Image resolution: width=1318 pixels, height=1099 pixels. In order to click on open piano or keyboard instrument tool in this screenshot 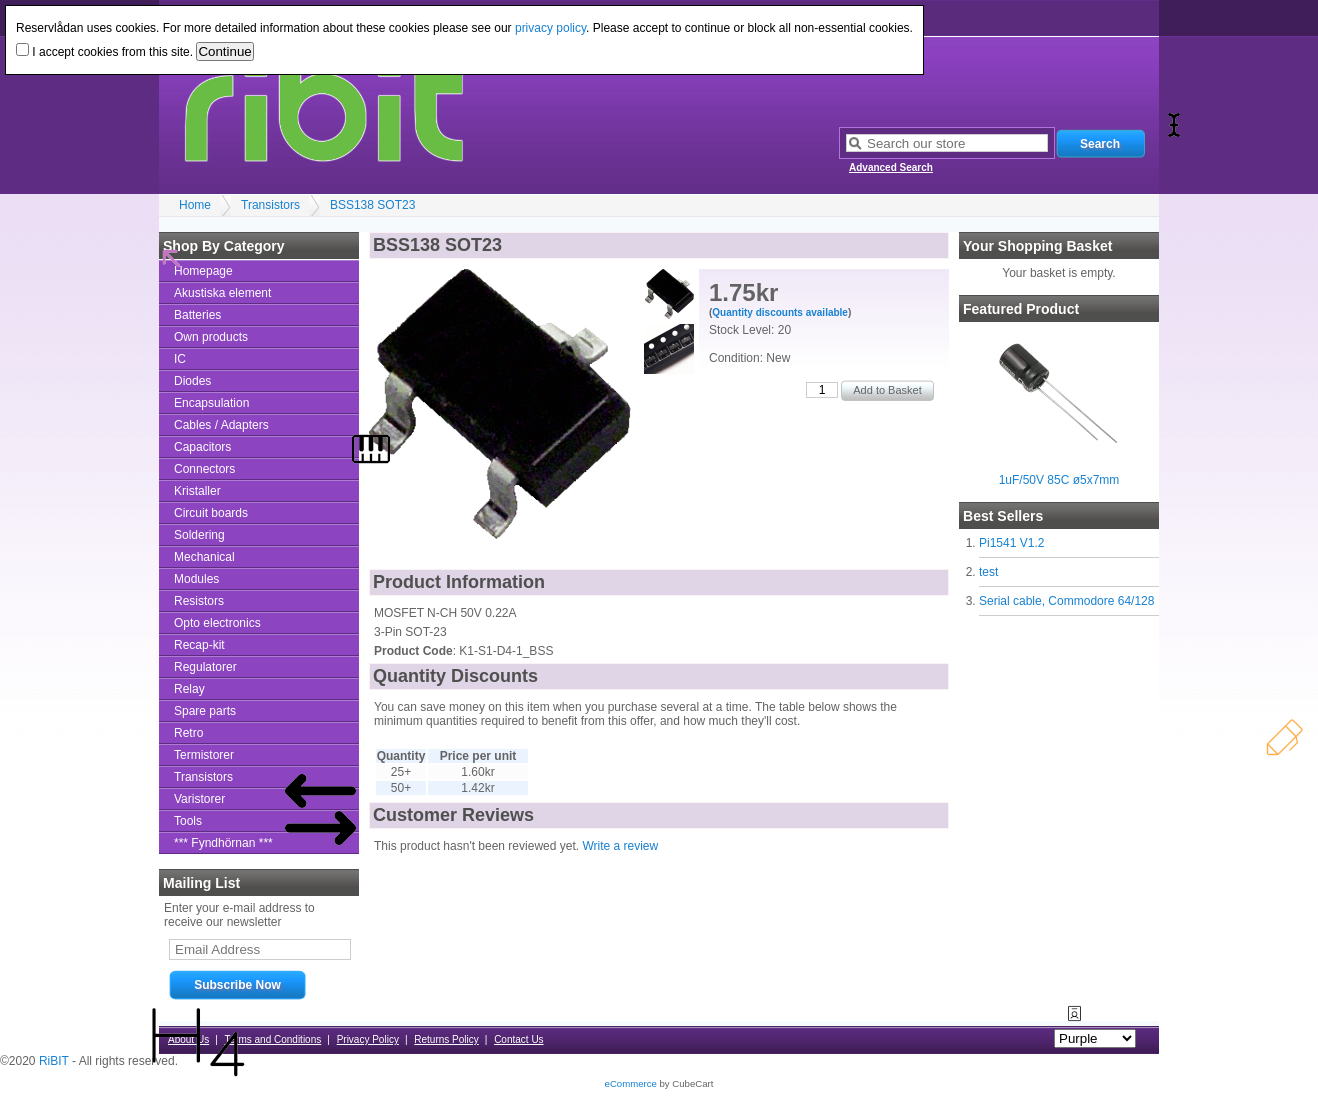, I will do `click(371, 449)`.